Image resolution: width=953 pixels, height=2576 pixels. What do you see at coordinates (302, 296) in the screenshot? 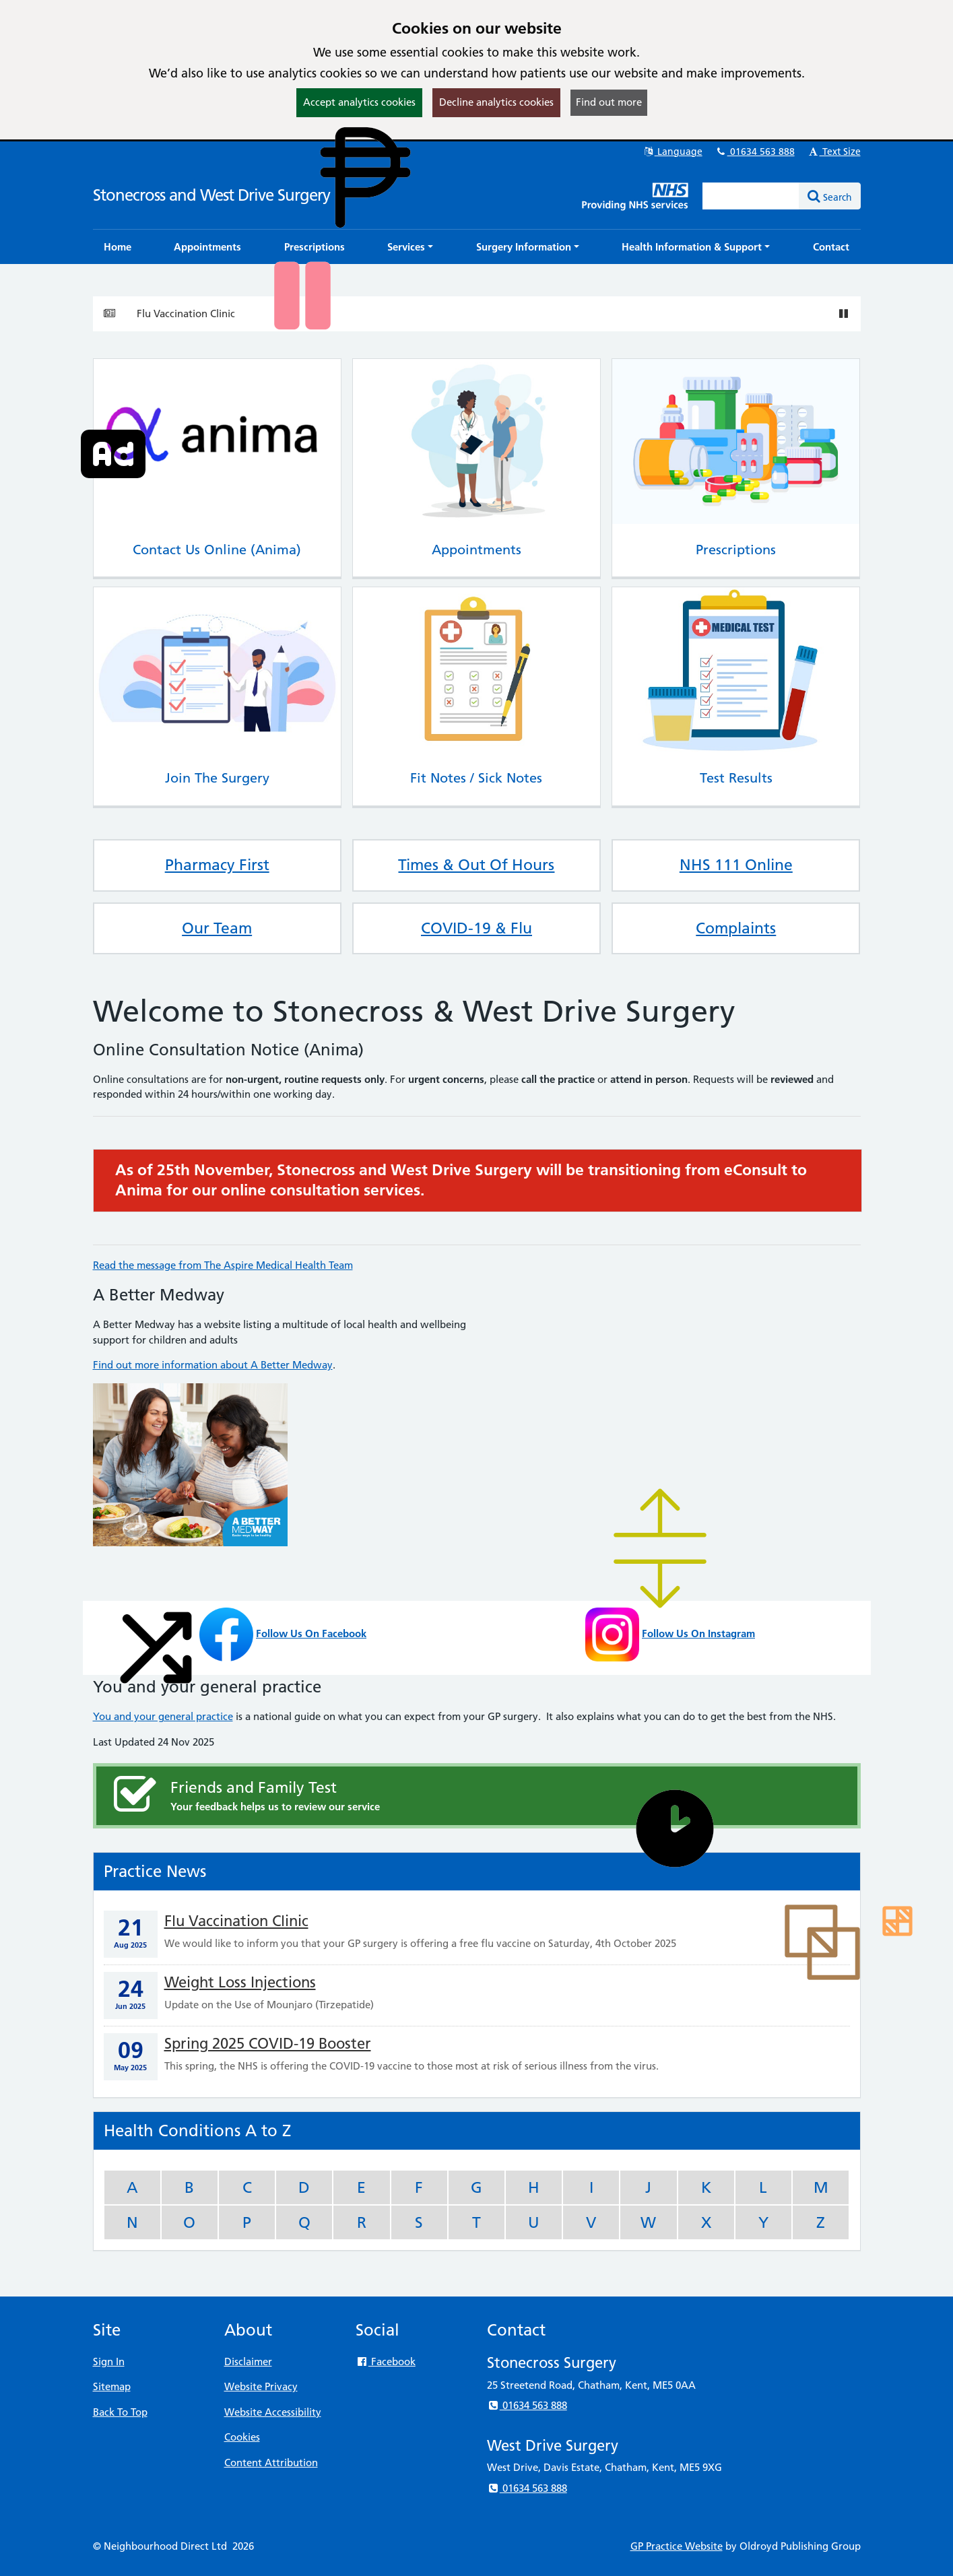
I see `switch to column view layout` at bounding box center [302, 296].